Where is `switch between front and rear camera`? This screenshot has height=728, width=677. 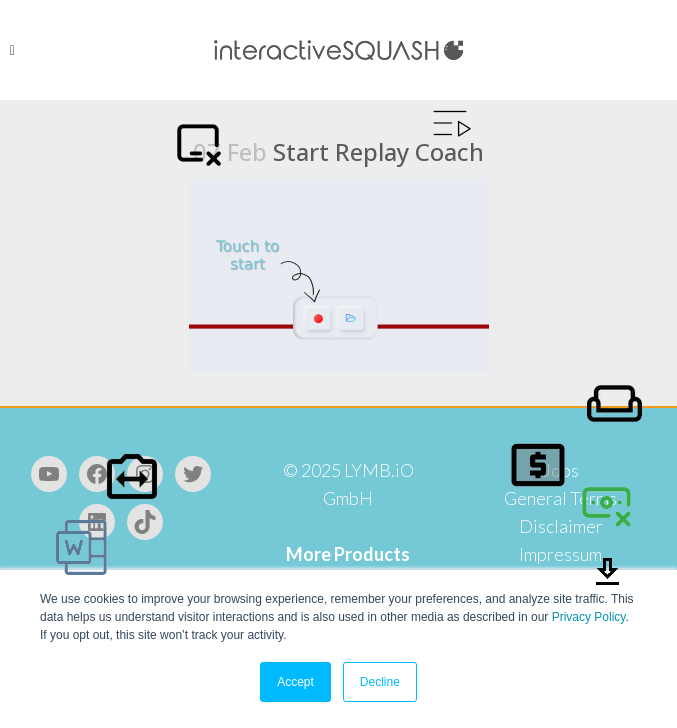 switch between front and rear camera is located at coordinates (132, 479).